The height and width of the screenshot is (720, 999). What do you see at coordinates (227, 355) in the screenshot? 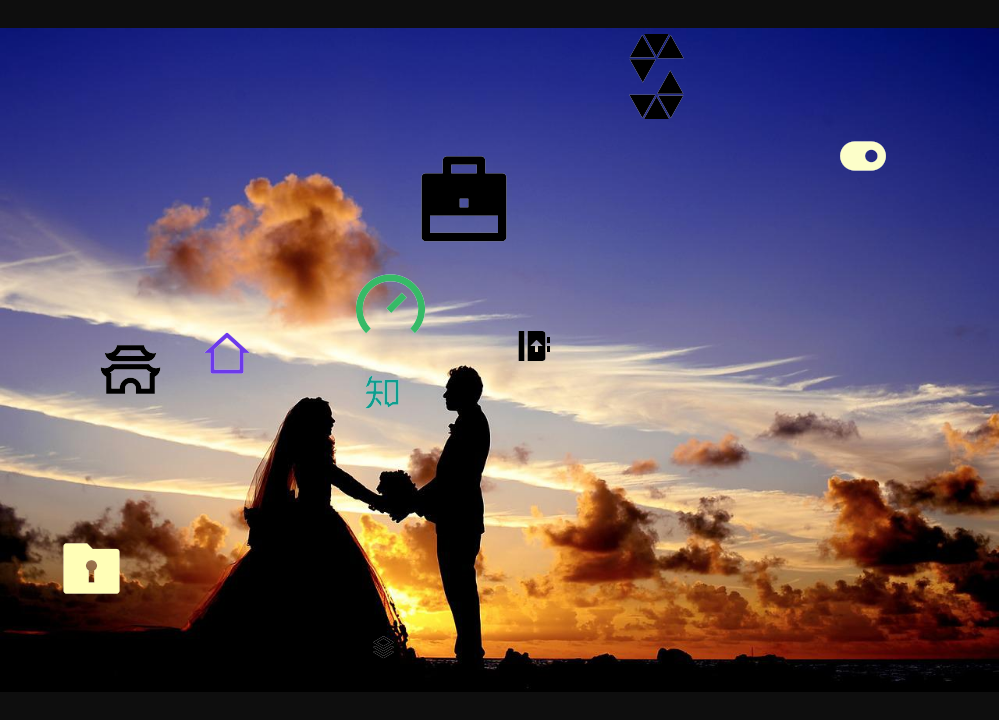
I see `navigate to home screen` at bounding box center [227, 355].